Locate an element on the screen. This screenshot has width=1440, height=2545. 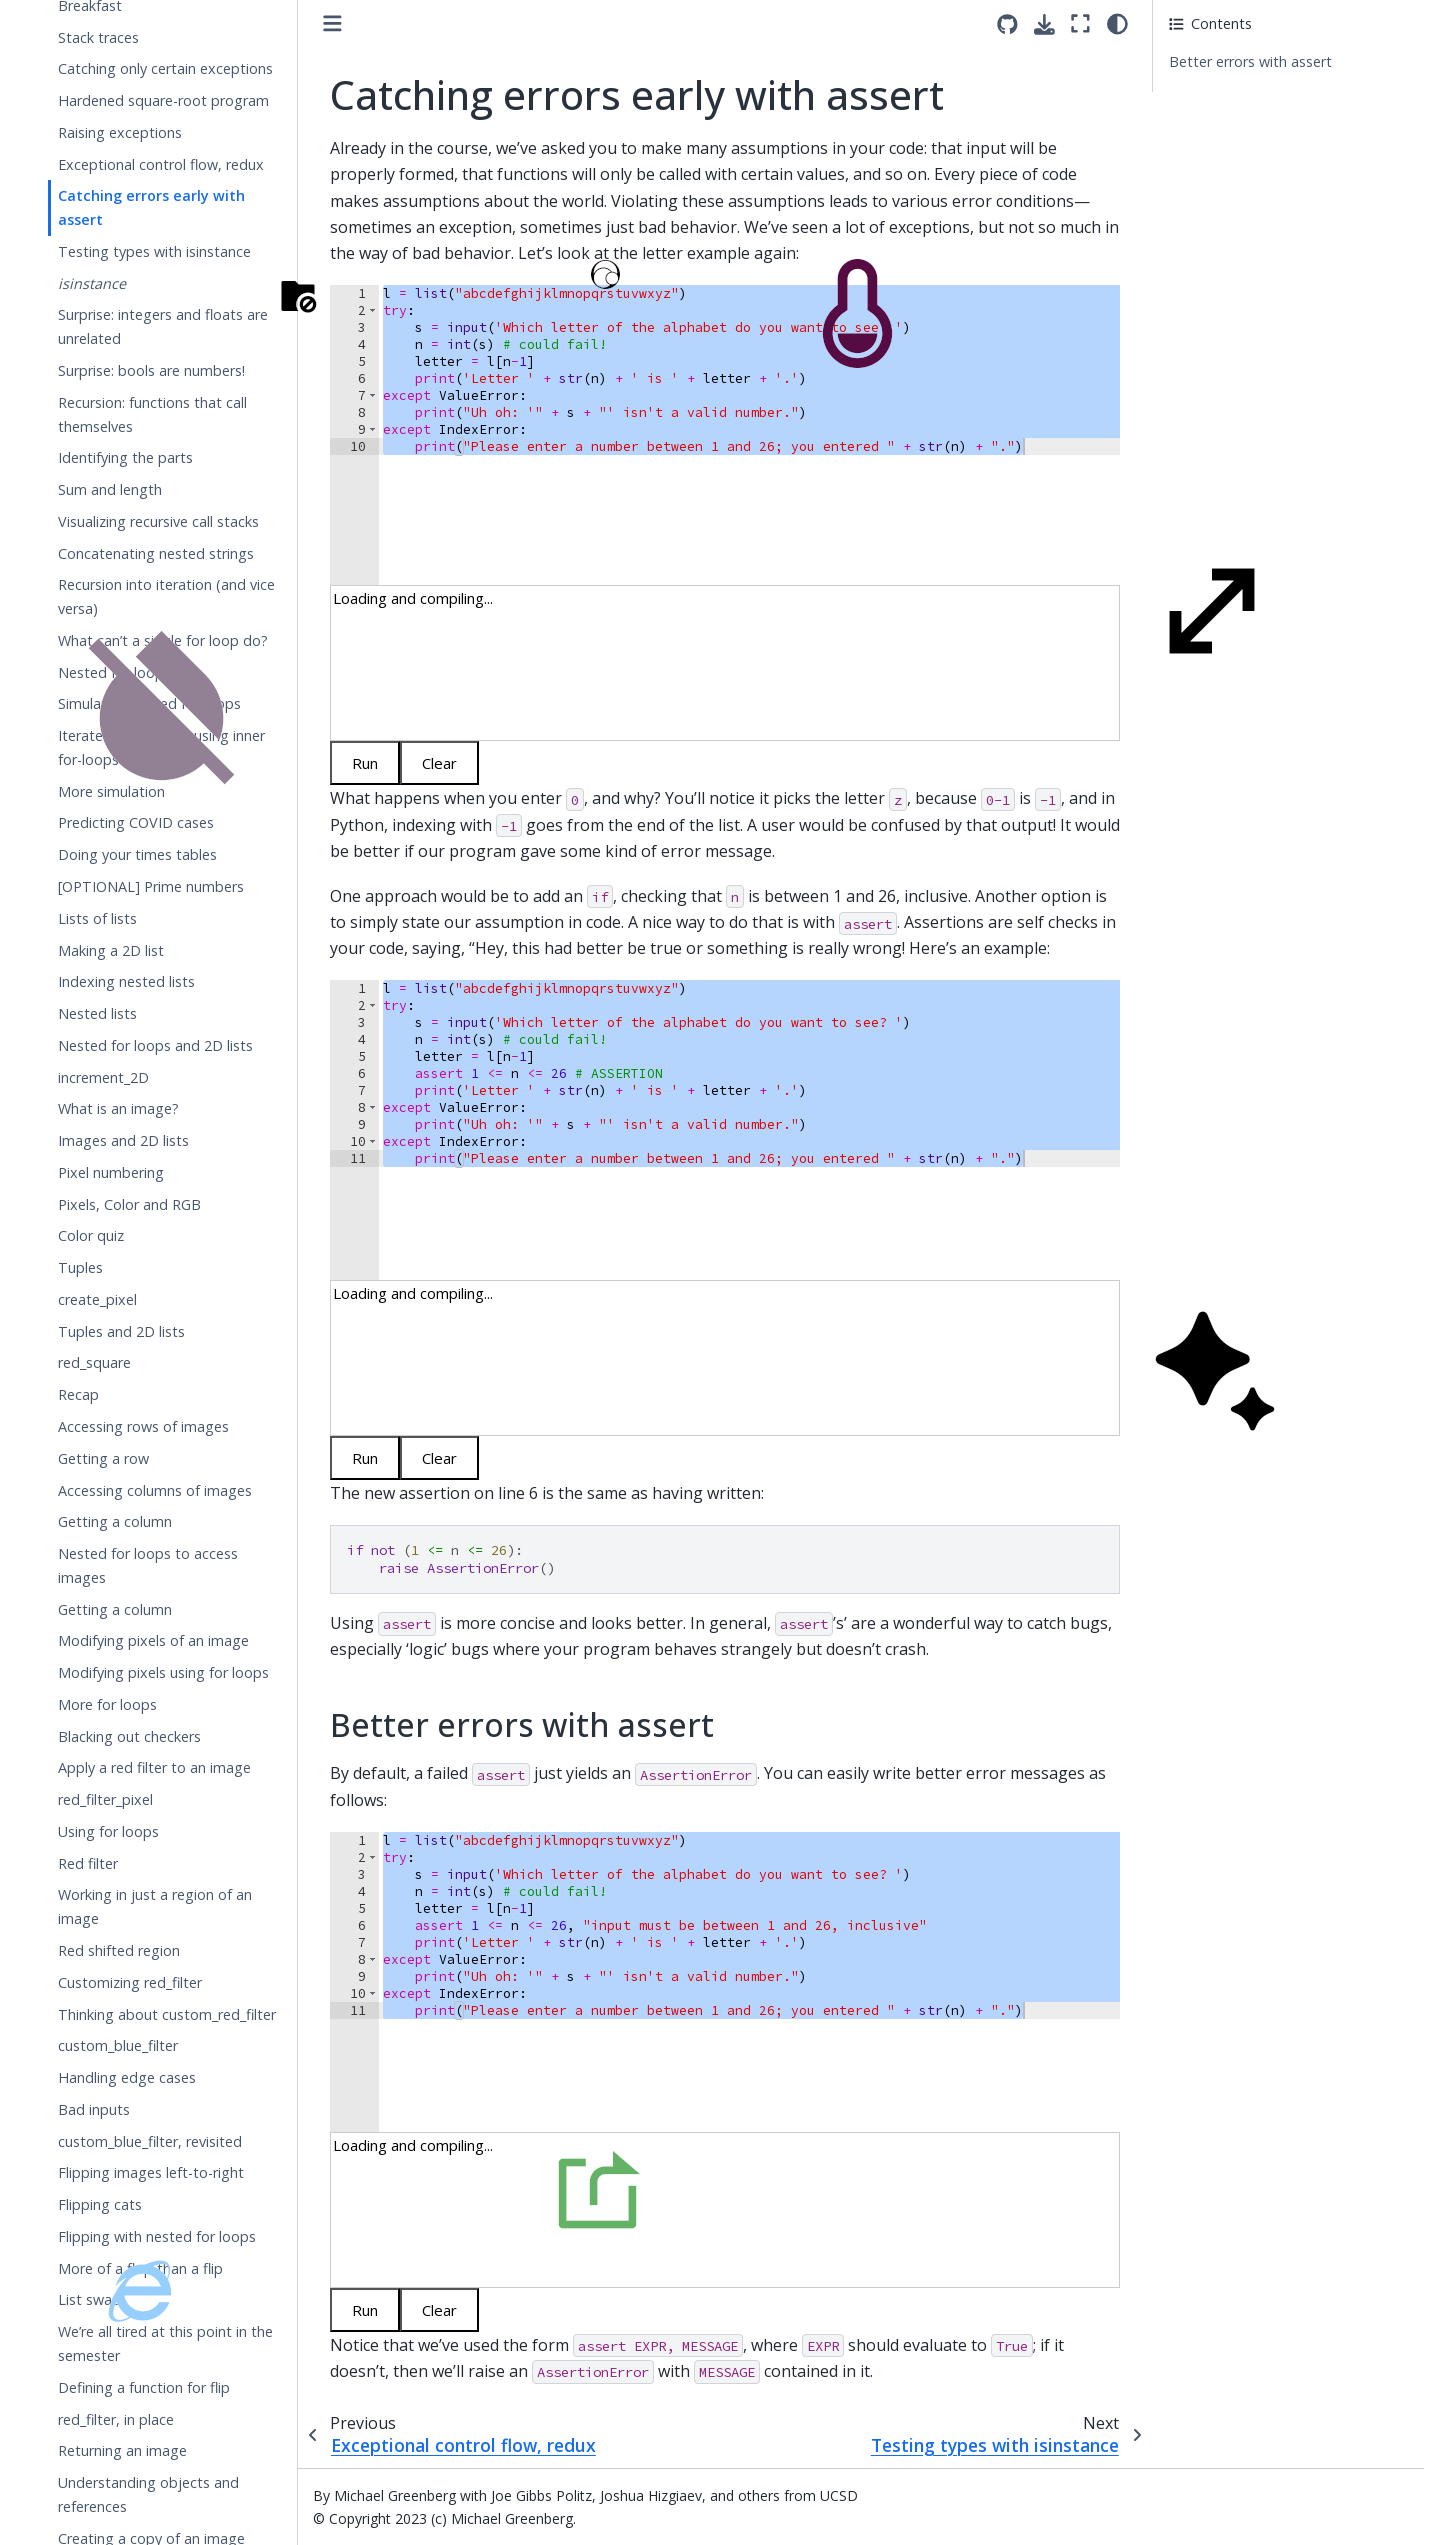
expand content to full screen is located at coordinates (1212, 611).